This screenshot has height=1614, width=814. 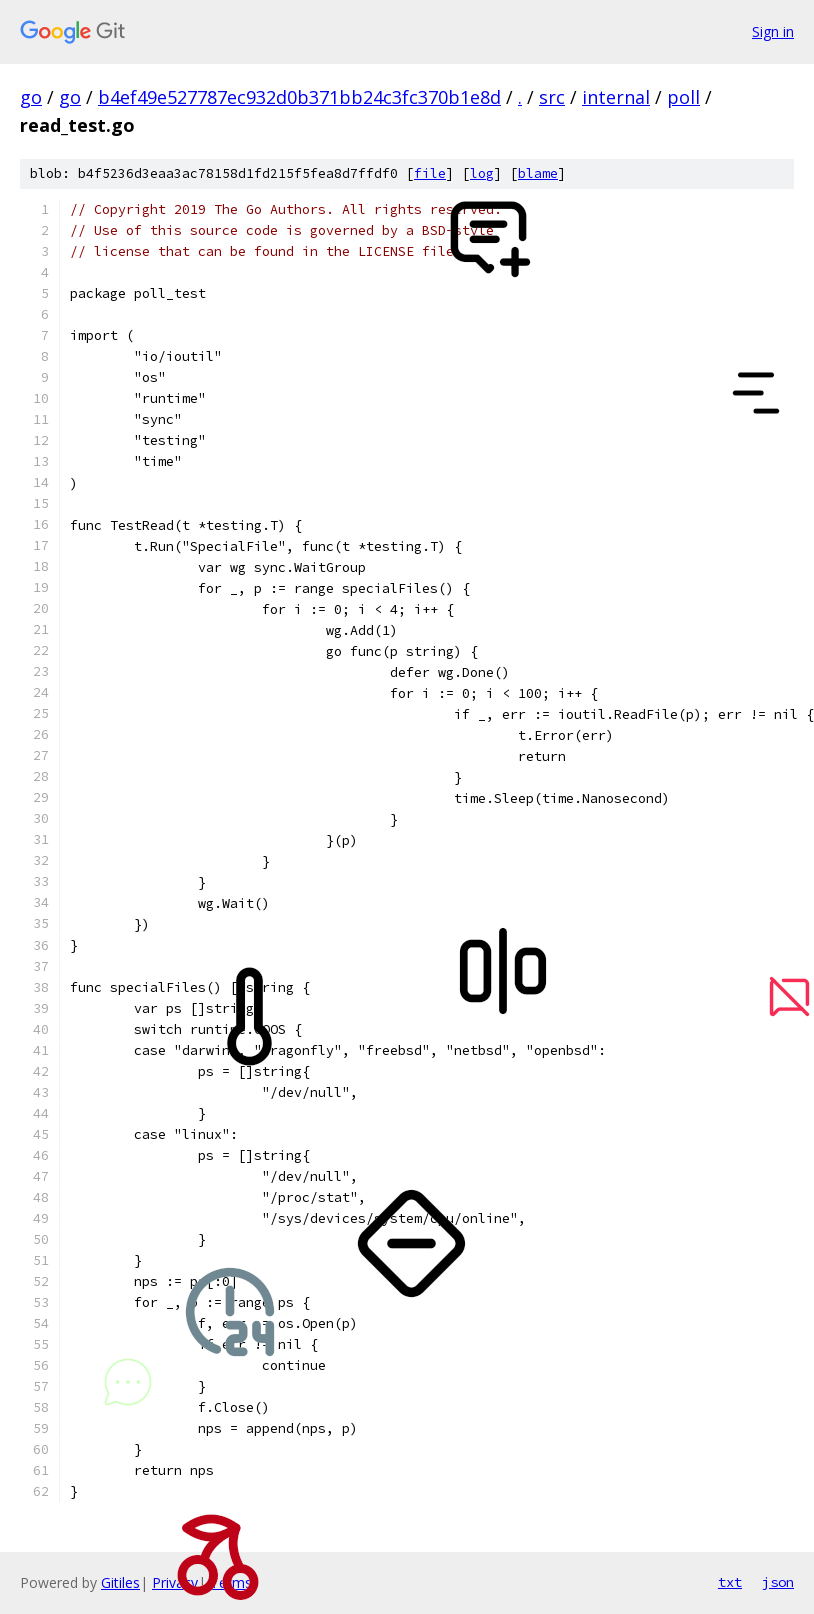 What do you see at coordinates (488, 235) in the screenshot?
I see `compose a new message` at bounding box center [488, 235].